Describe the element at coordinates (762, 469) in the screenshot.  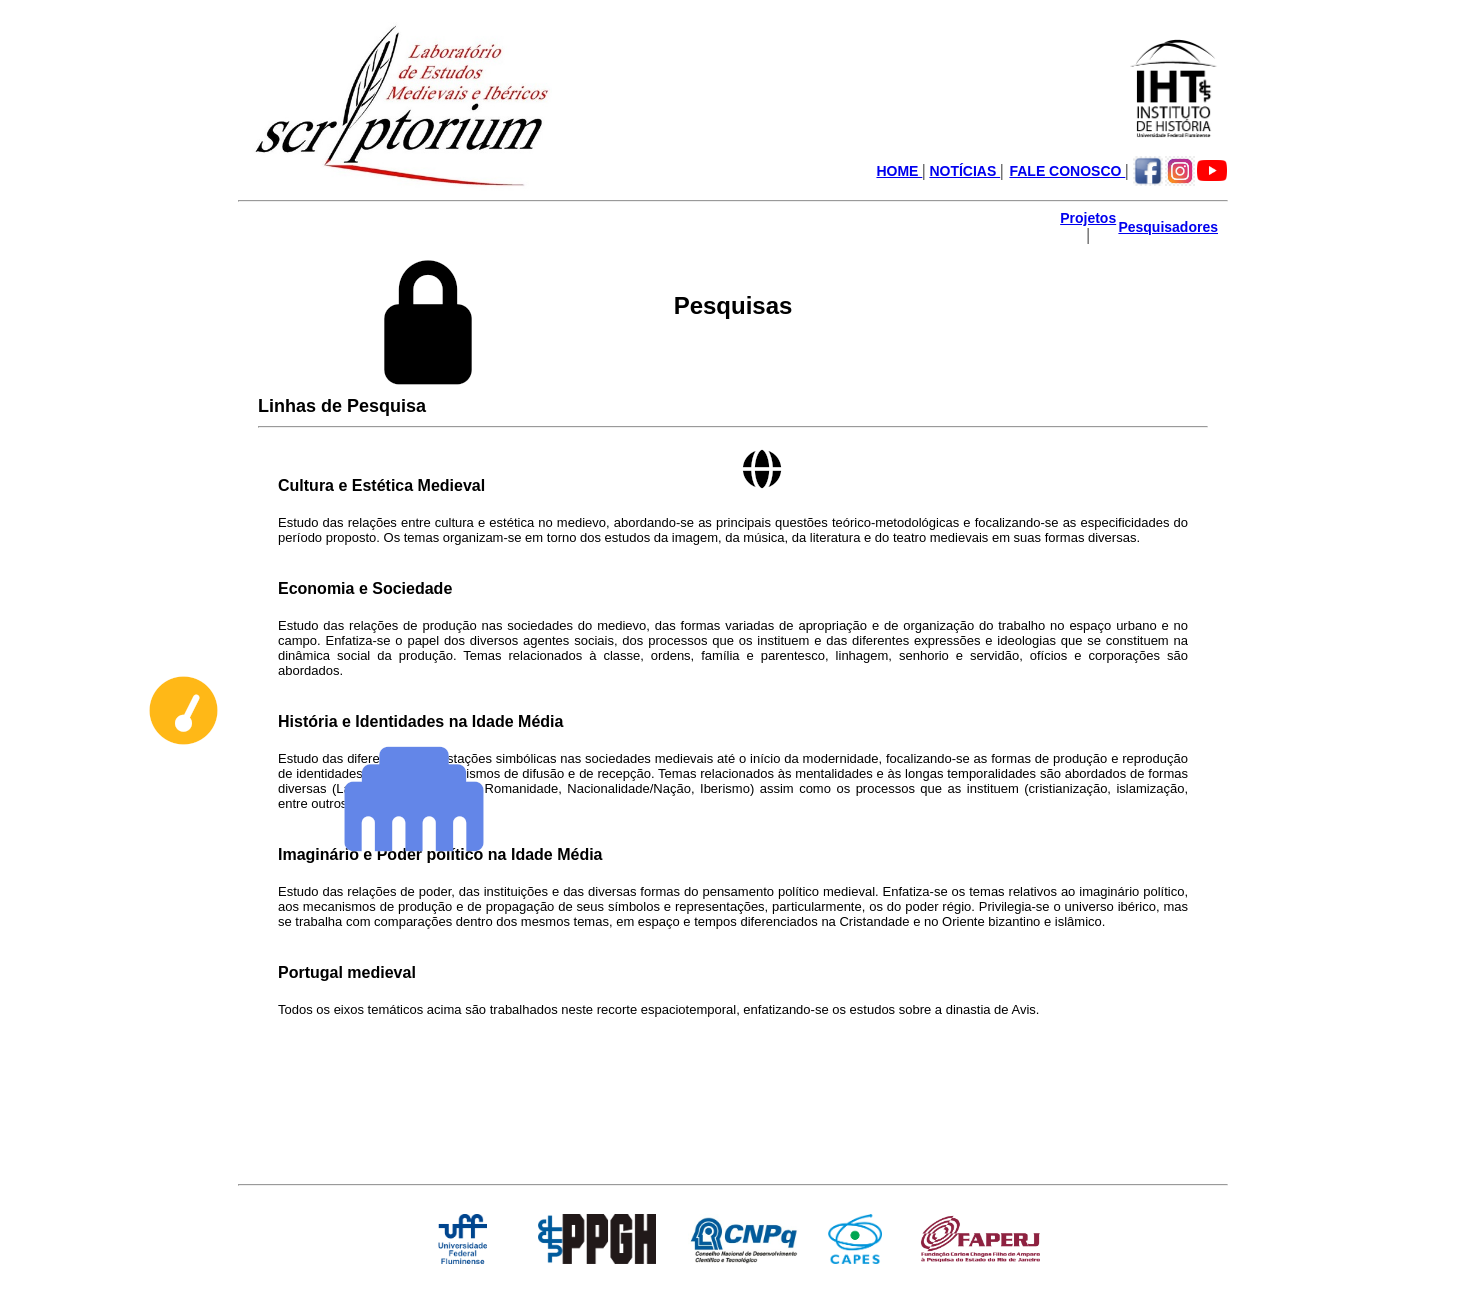
I see `access global or international settings` at that location.